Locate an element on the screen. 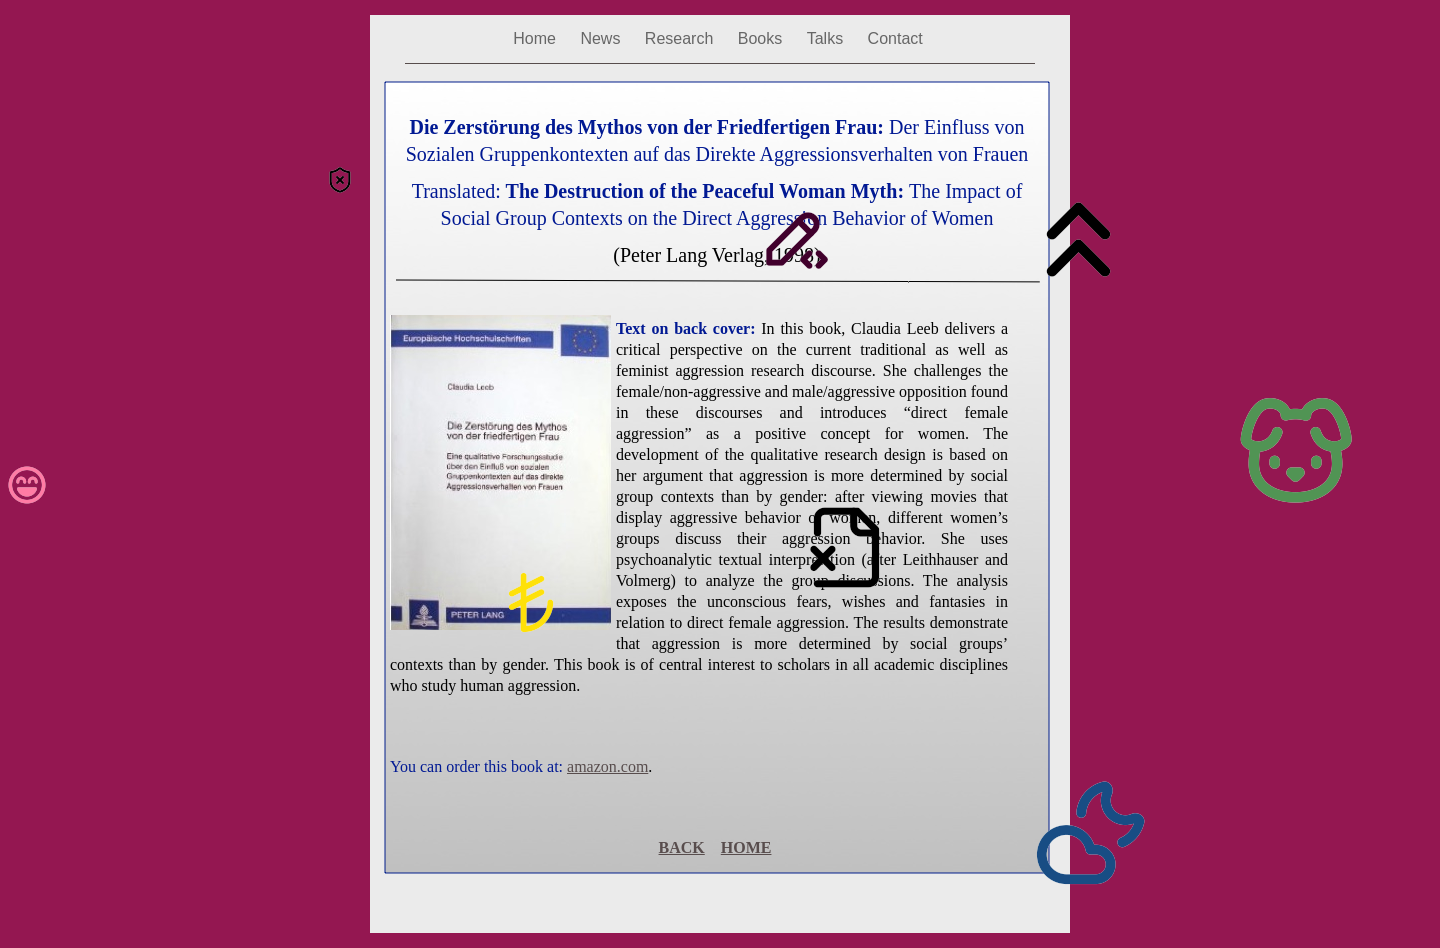  scroll to top of page is located at coordinates (1078, 239).